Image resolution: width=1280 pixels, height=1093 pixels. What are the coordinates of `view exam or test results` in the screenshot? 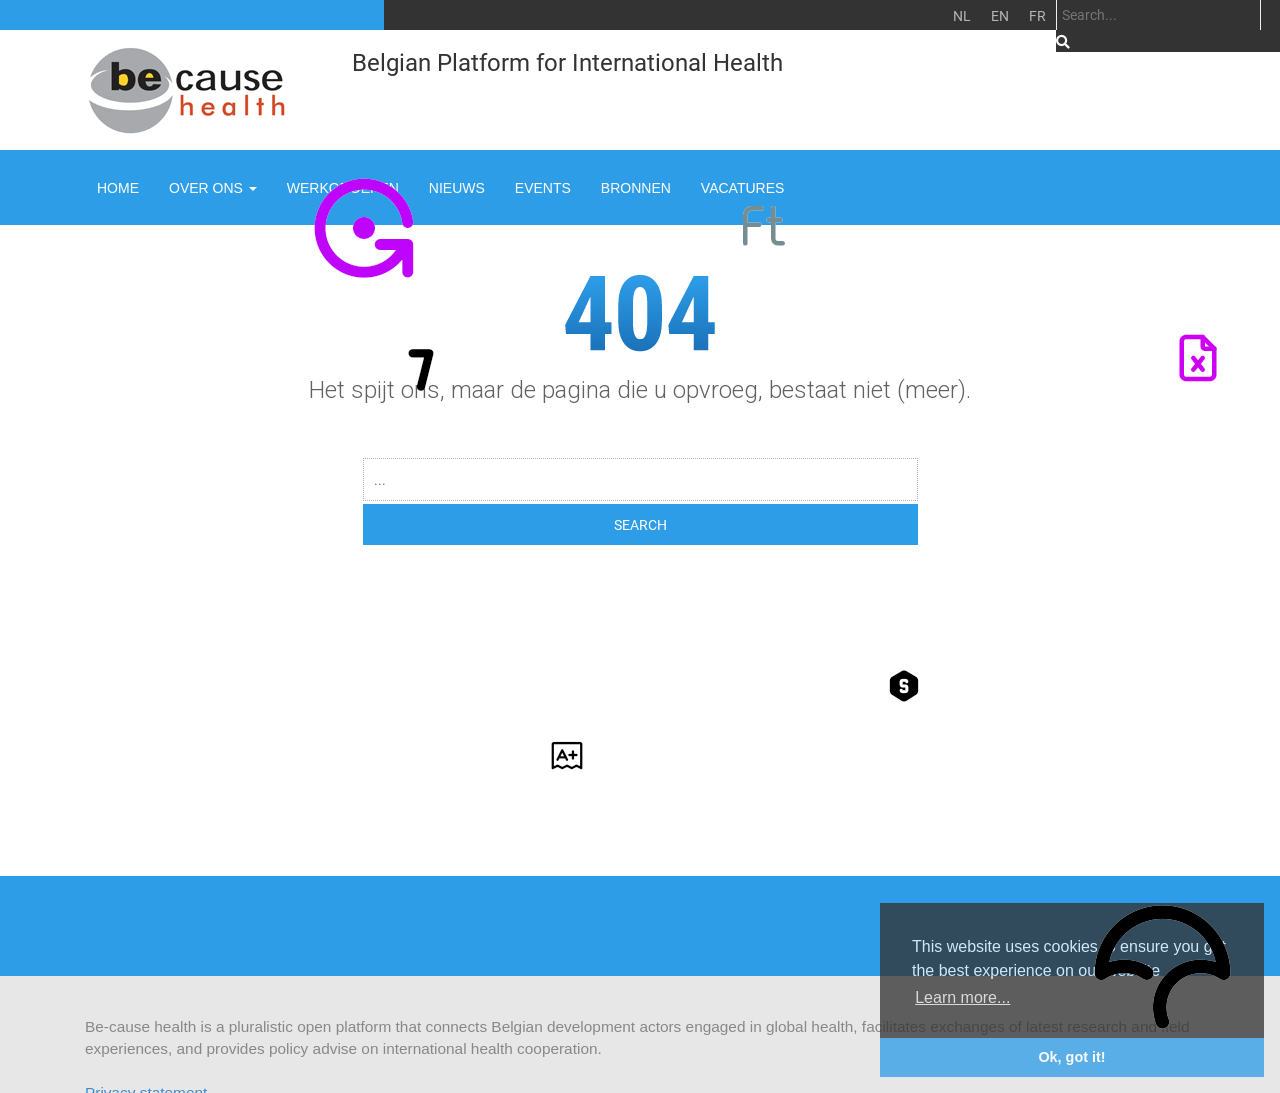 It's located at (567, 755).